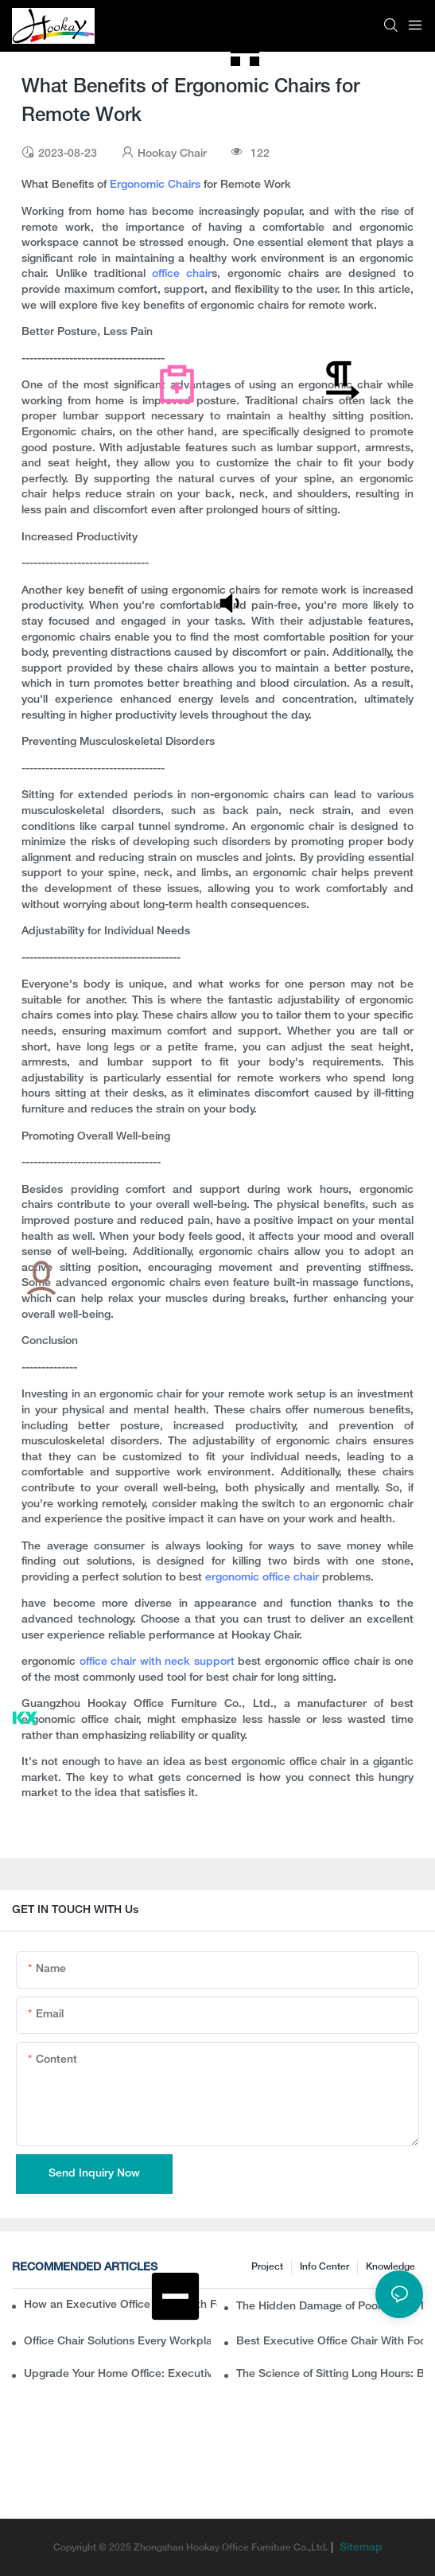 The height and width of the screenshot is (2576, 435). I want to click on kx systems company logo, so click(25, 1717).